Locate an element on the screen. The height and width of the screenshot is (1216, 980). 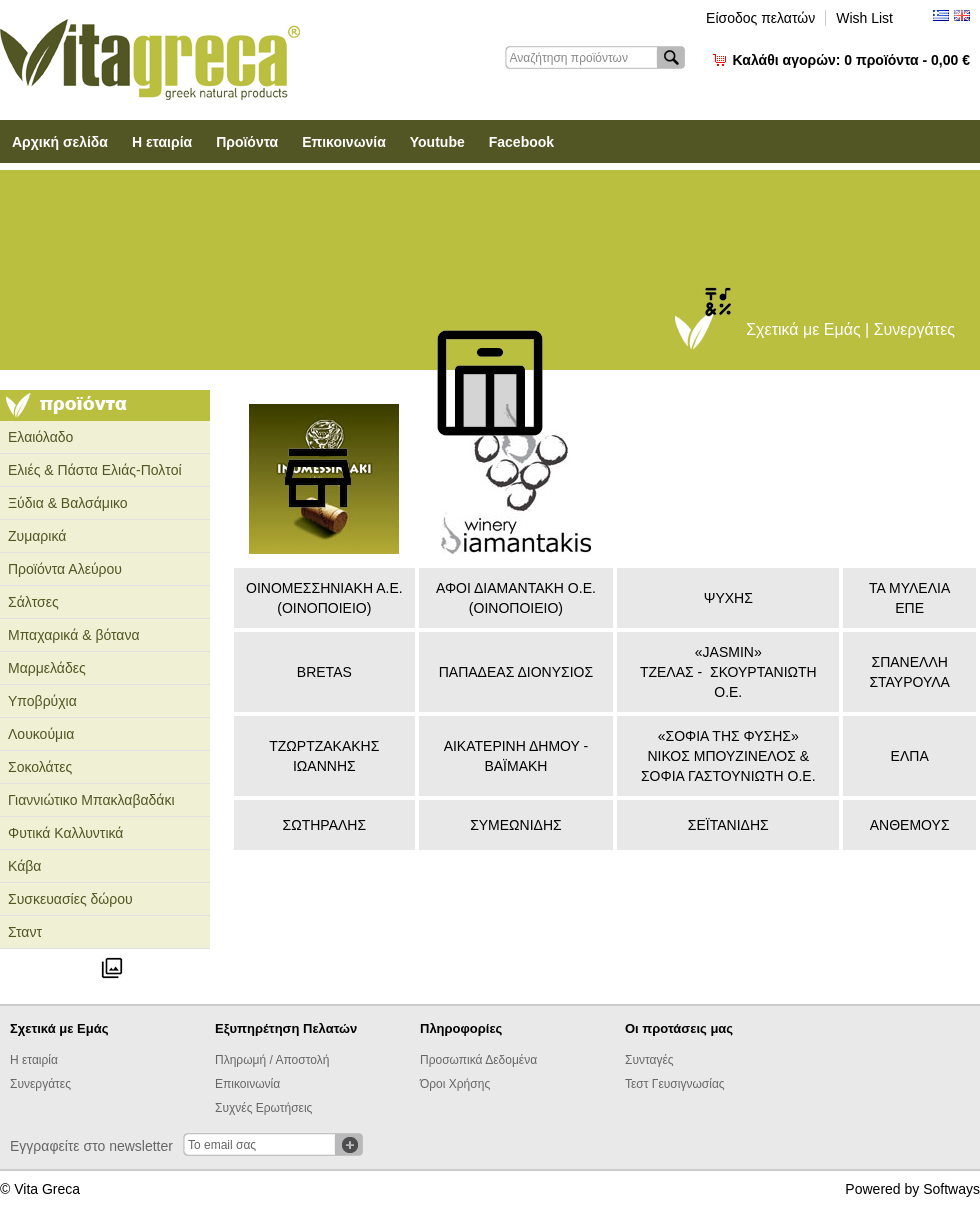
find nearby stores or shops is located at coordinates (318, 478).